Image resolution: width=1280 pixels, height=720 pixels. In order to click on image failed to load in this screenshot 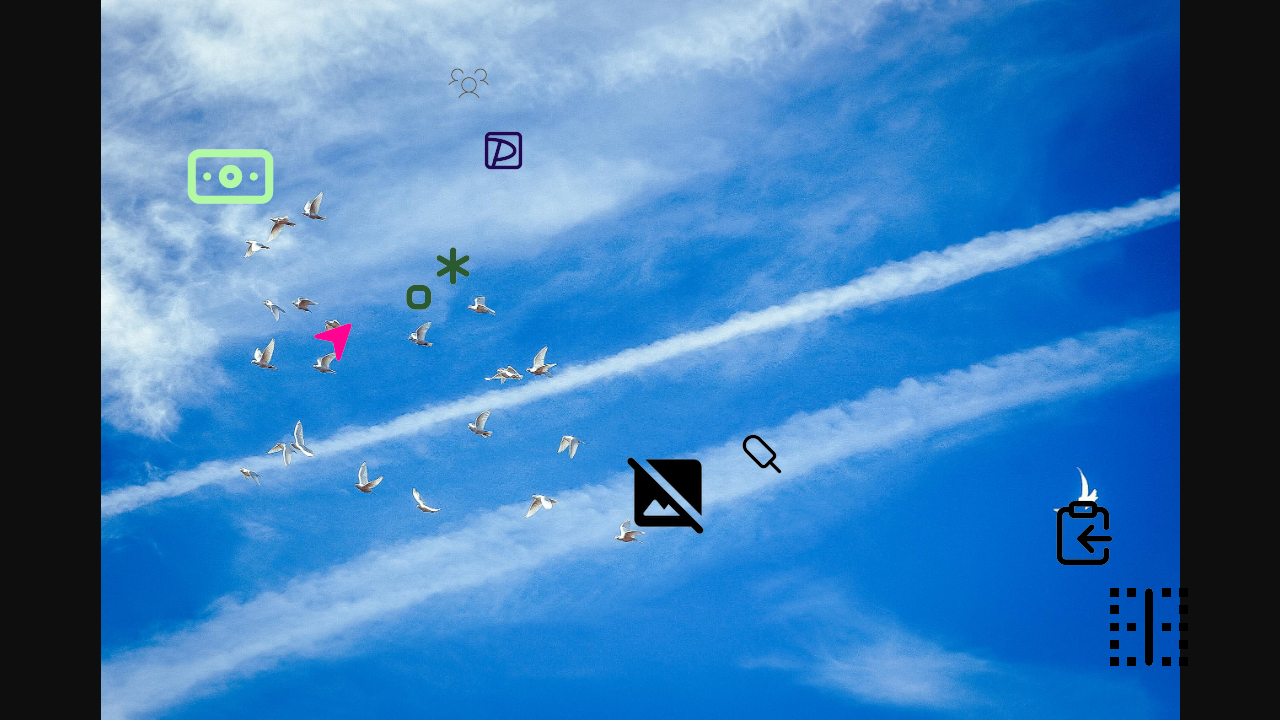, I will do `click(668, 493)`.